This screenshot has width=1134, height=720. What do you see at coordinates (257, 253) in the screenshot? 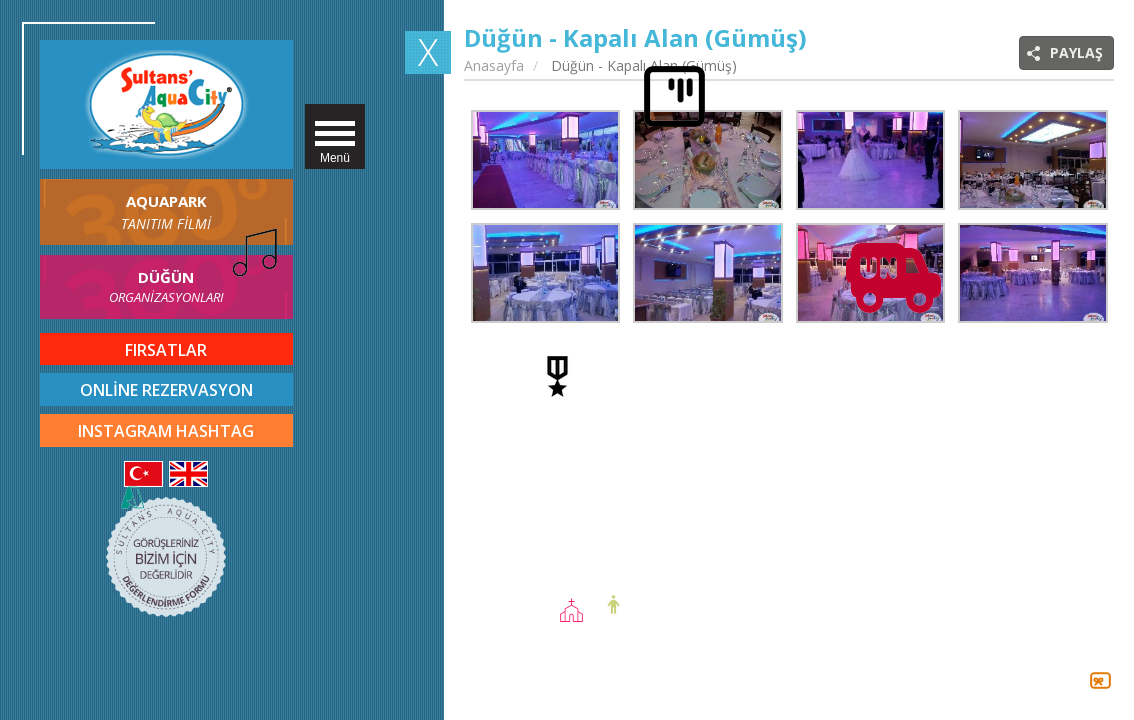
I see `access music or audio playback` at bounding box center [257, 253].